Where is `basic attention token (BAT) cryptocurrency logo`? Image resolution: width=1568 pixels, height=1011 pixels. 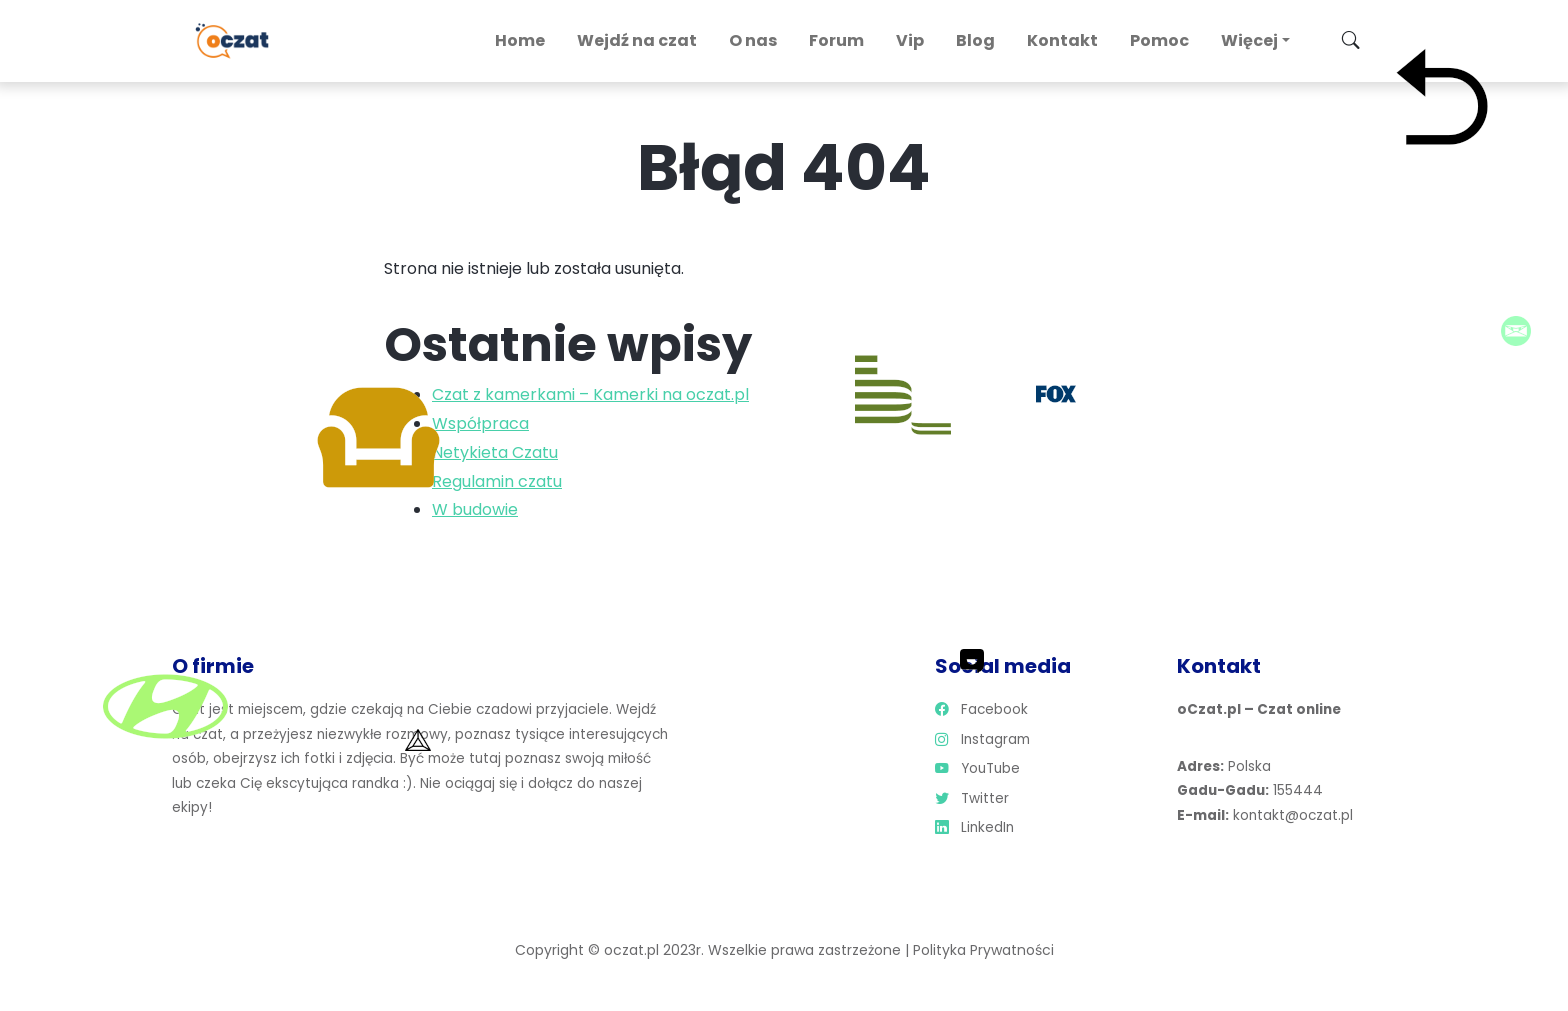
basic attention token (BAT) cryptocurrency logo is located at coordinates (418, 740).